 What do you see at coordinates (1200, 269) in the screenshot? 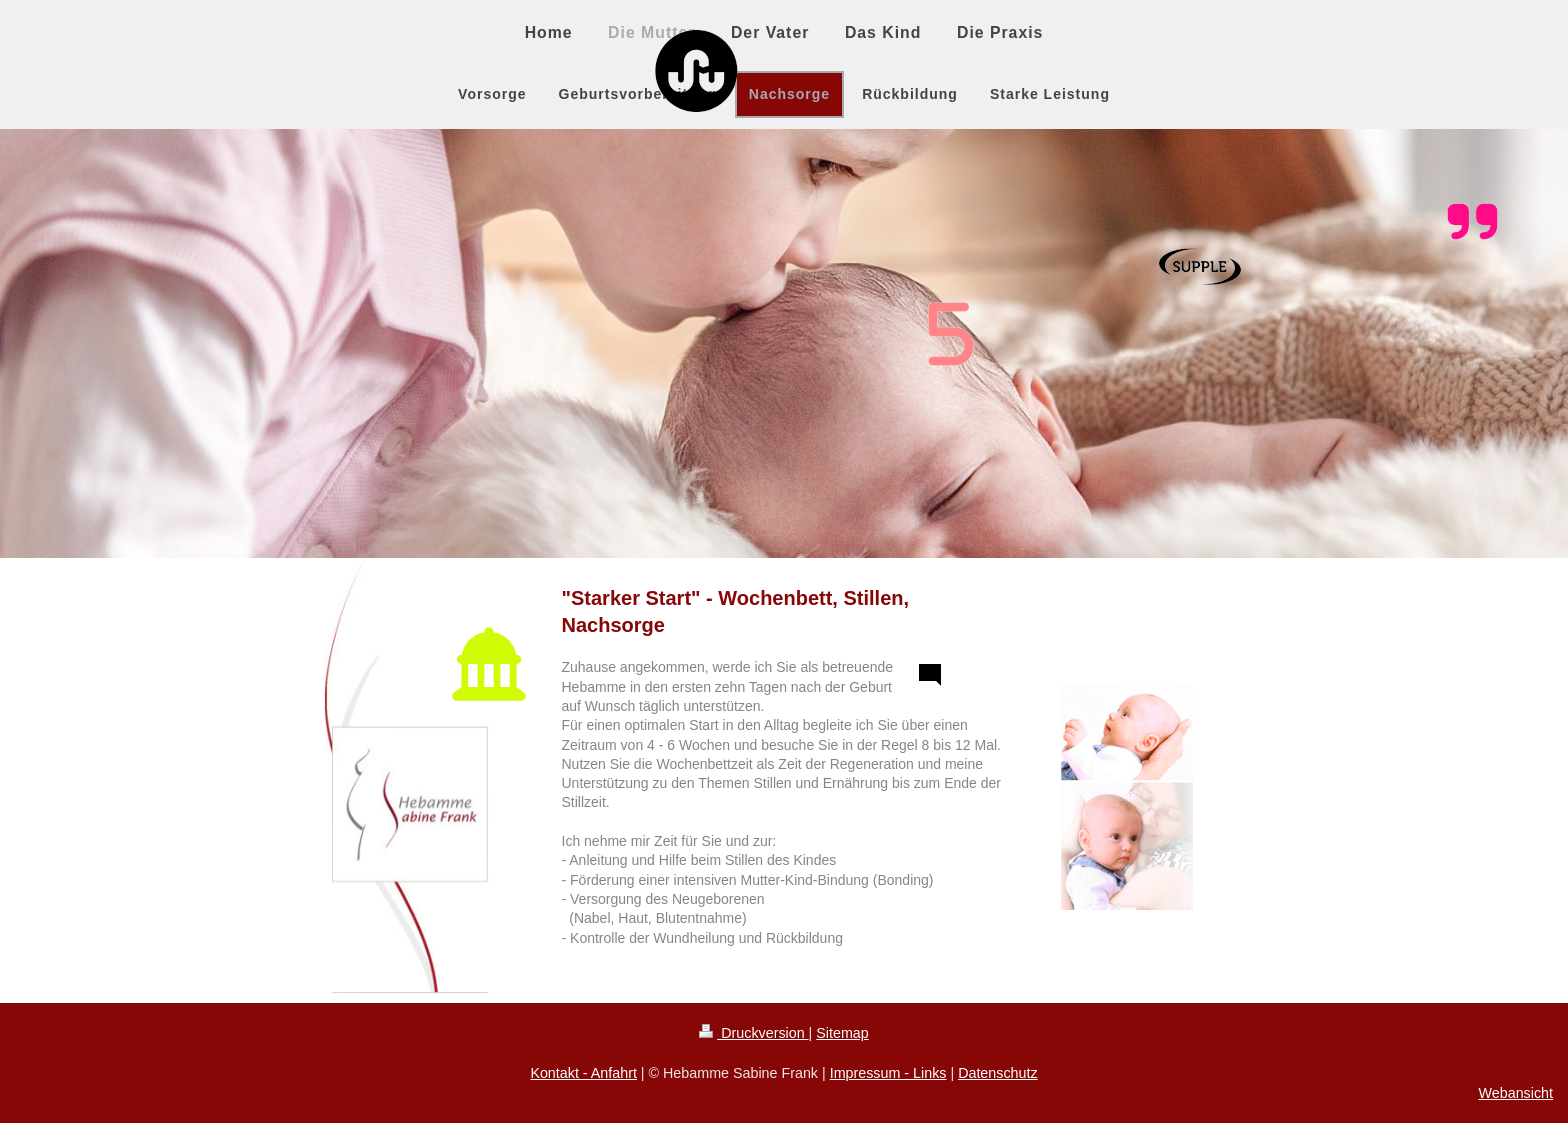
I see `supple brand logo` at bounding box center [1200, 269].